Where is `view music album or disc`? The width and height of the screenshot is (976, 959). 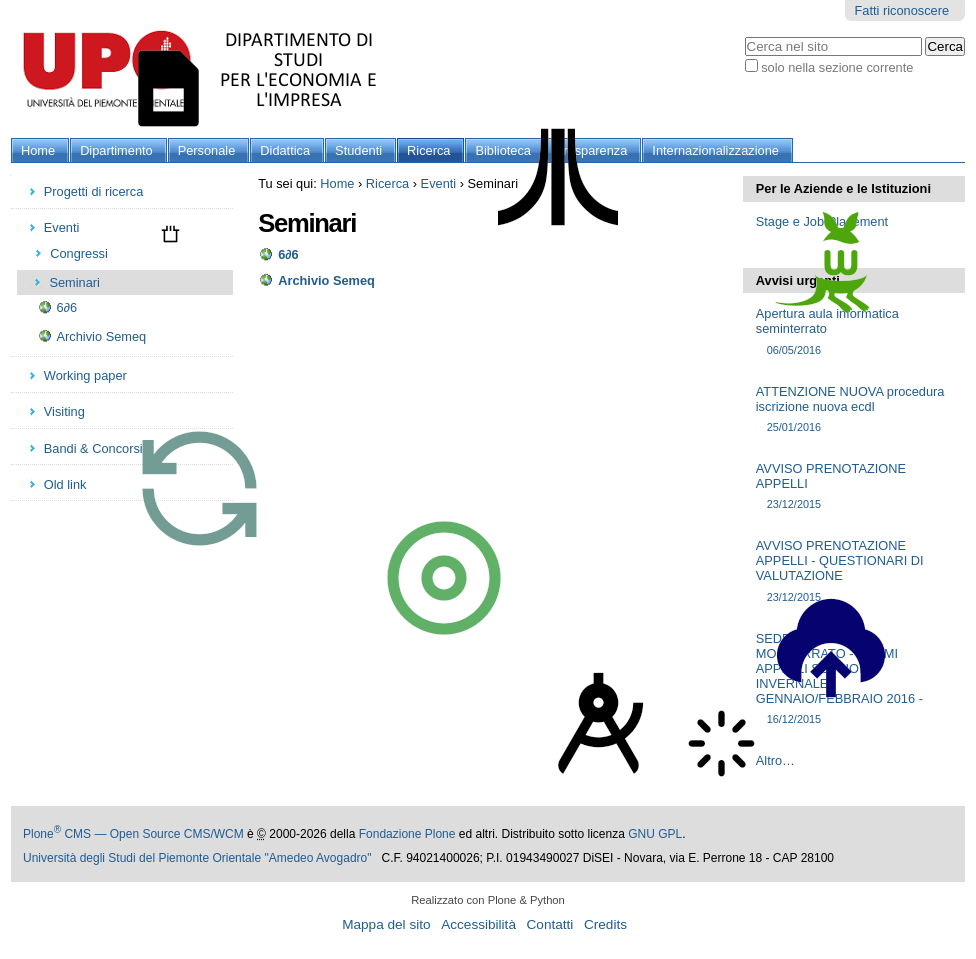 view music album or disc is located at coordinates (444, 578).